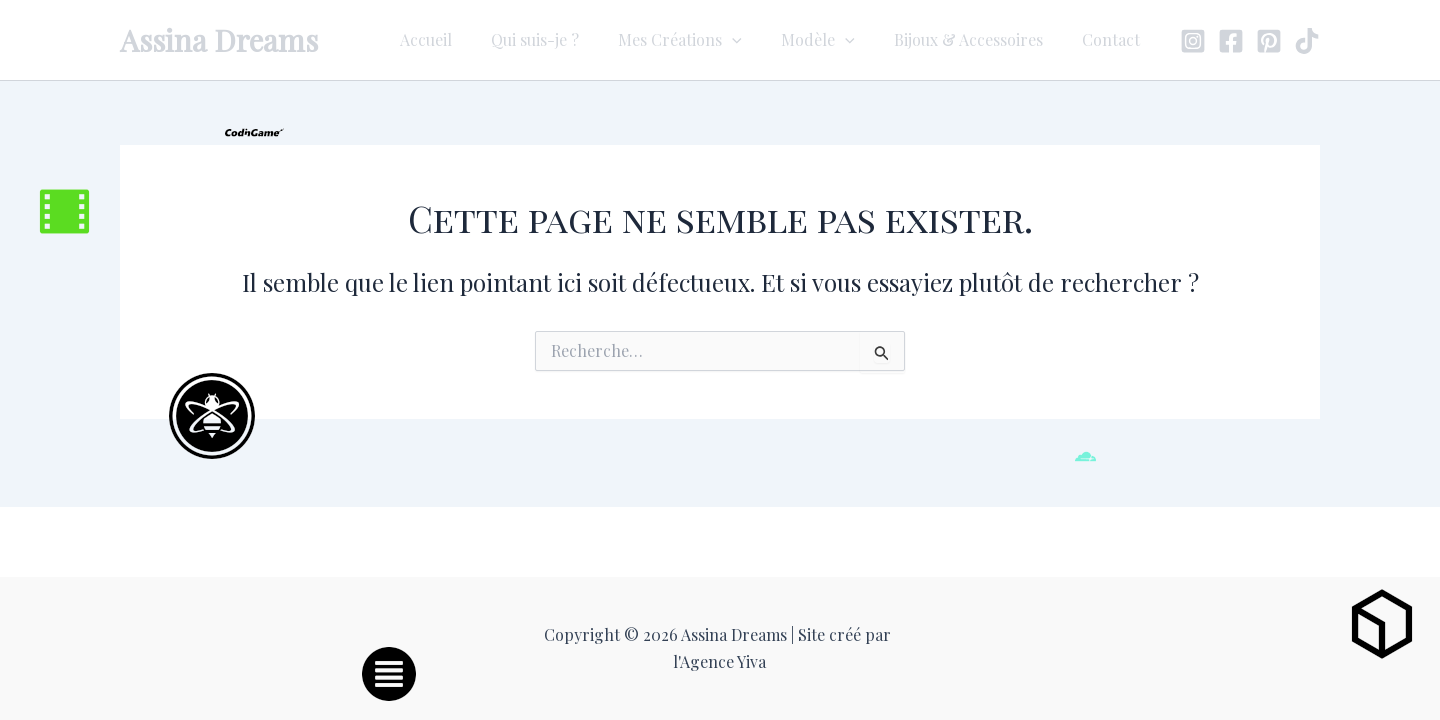  What do you see at coordinates (212, 416) in the screenshot?
I see `HiveMQ brand logo` at bounding box center [212, 416].